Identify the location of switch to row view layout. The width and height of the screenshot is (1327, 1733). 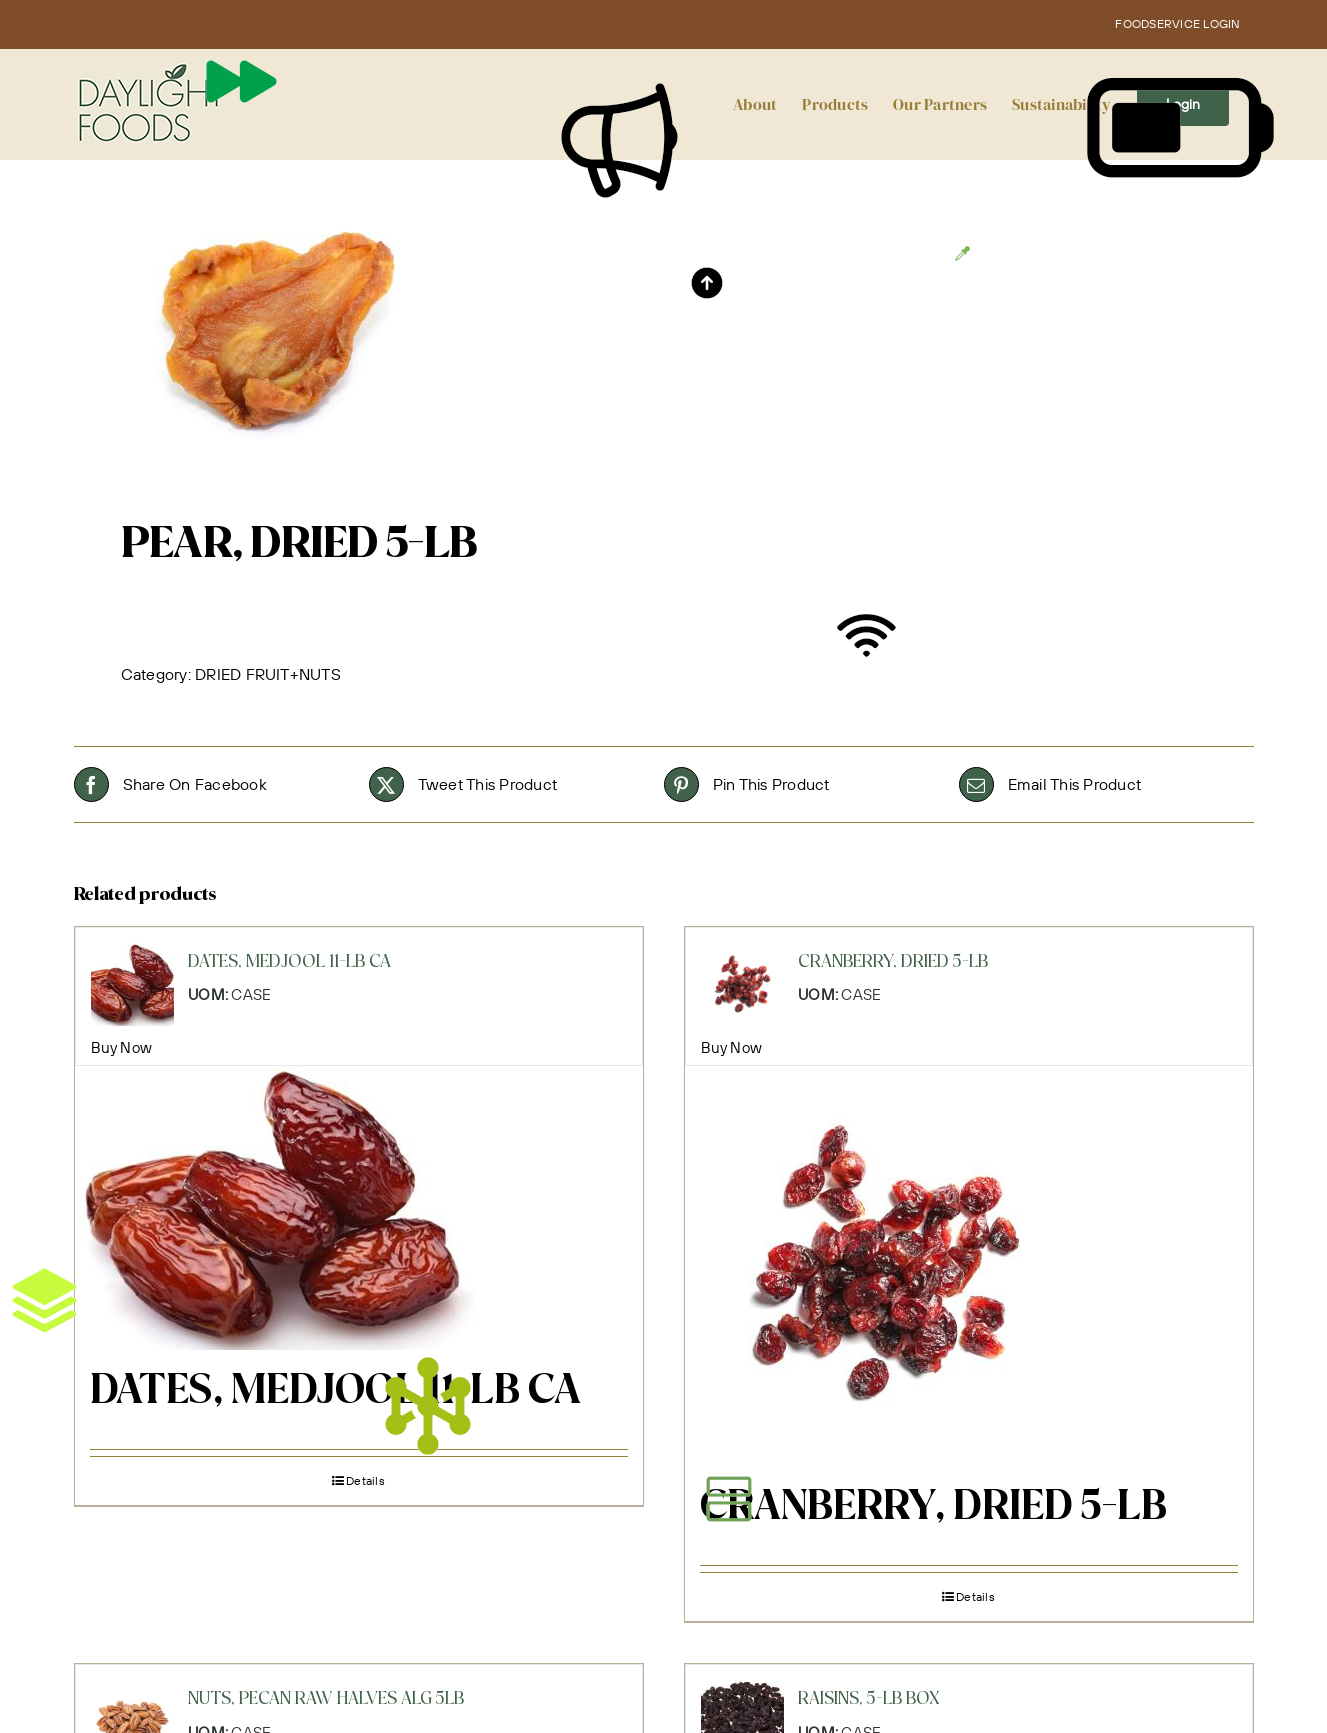
(729, 1499).